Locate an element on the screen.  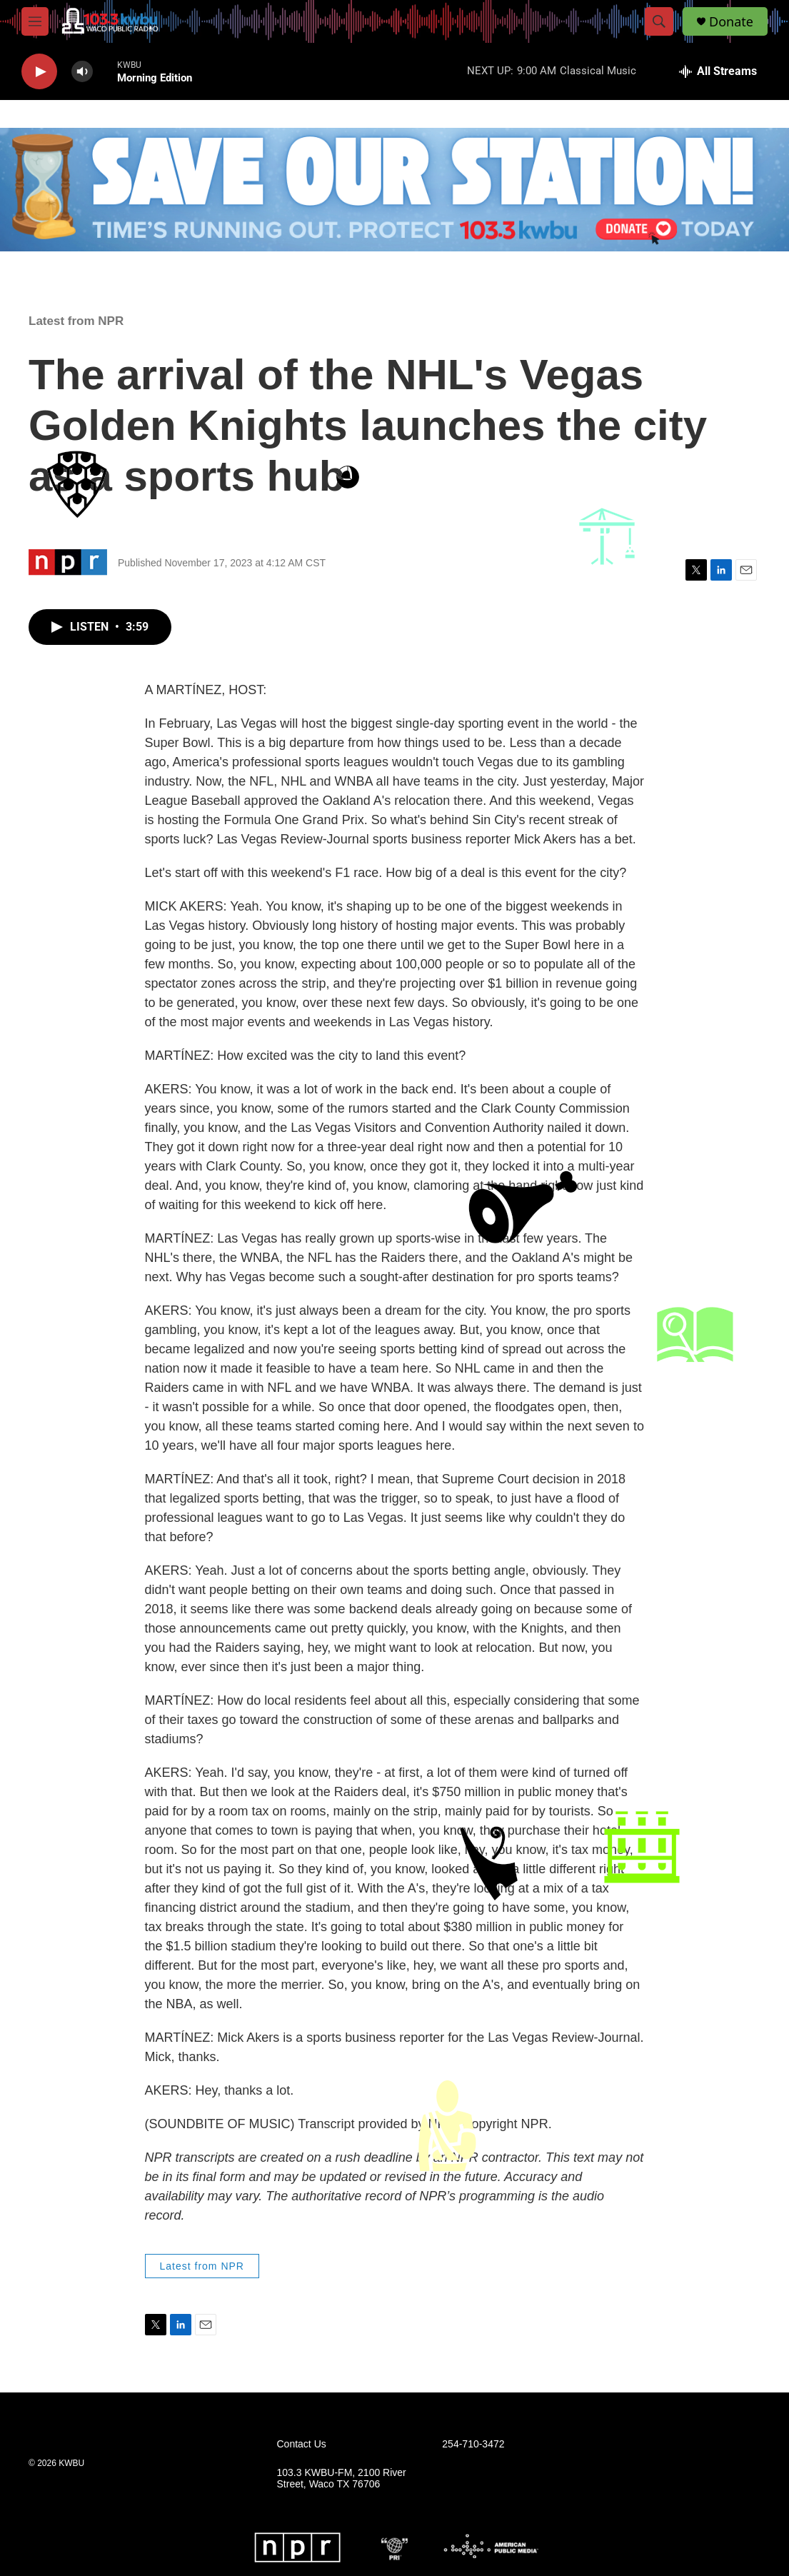
search through archived documents is located at coordinates (695, 1334).